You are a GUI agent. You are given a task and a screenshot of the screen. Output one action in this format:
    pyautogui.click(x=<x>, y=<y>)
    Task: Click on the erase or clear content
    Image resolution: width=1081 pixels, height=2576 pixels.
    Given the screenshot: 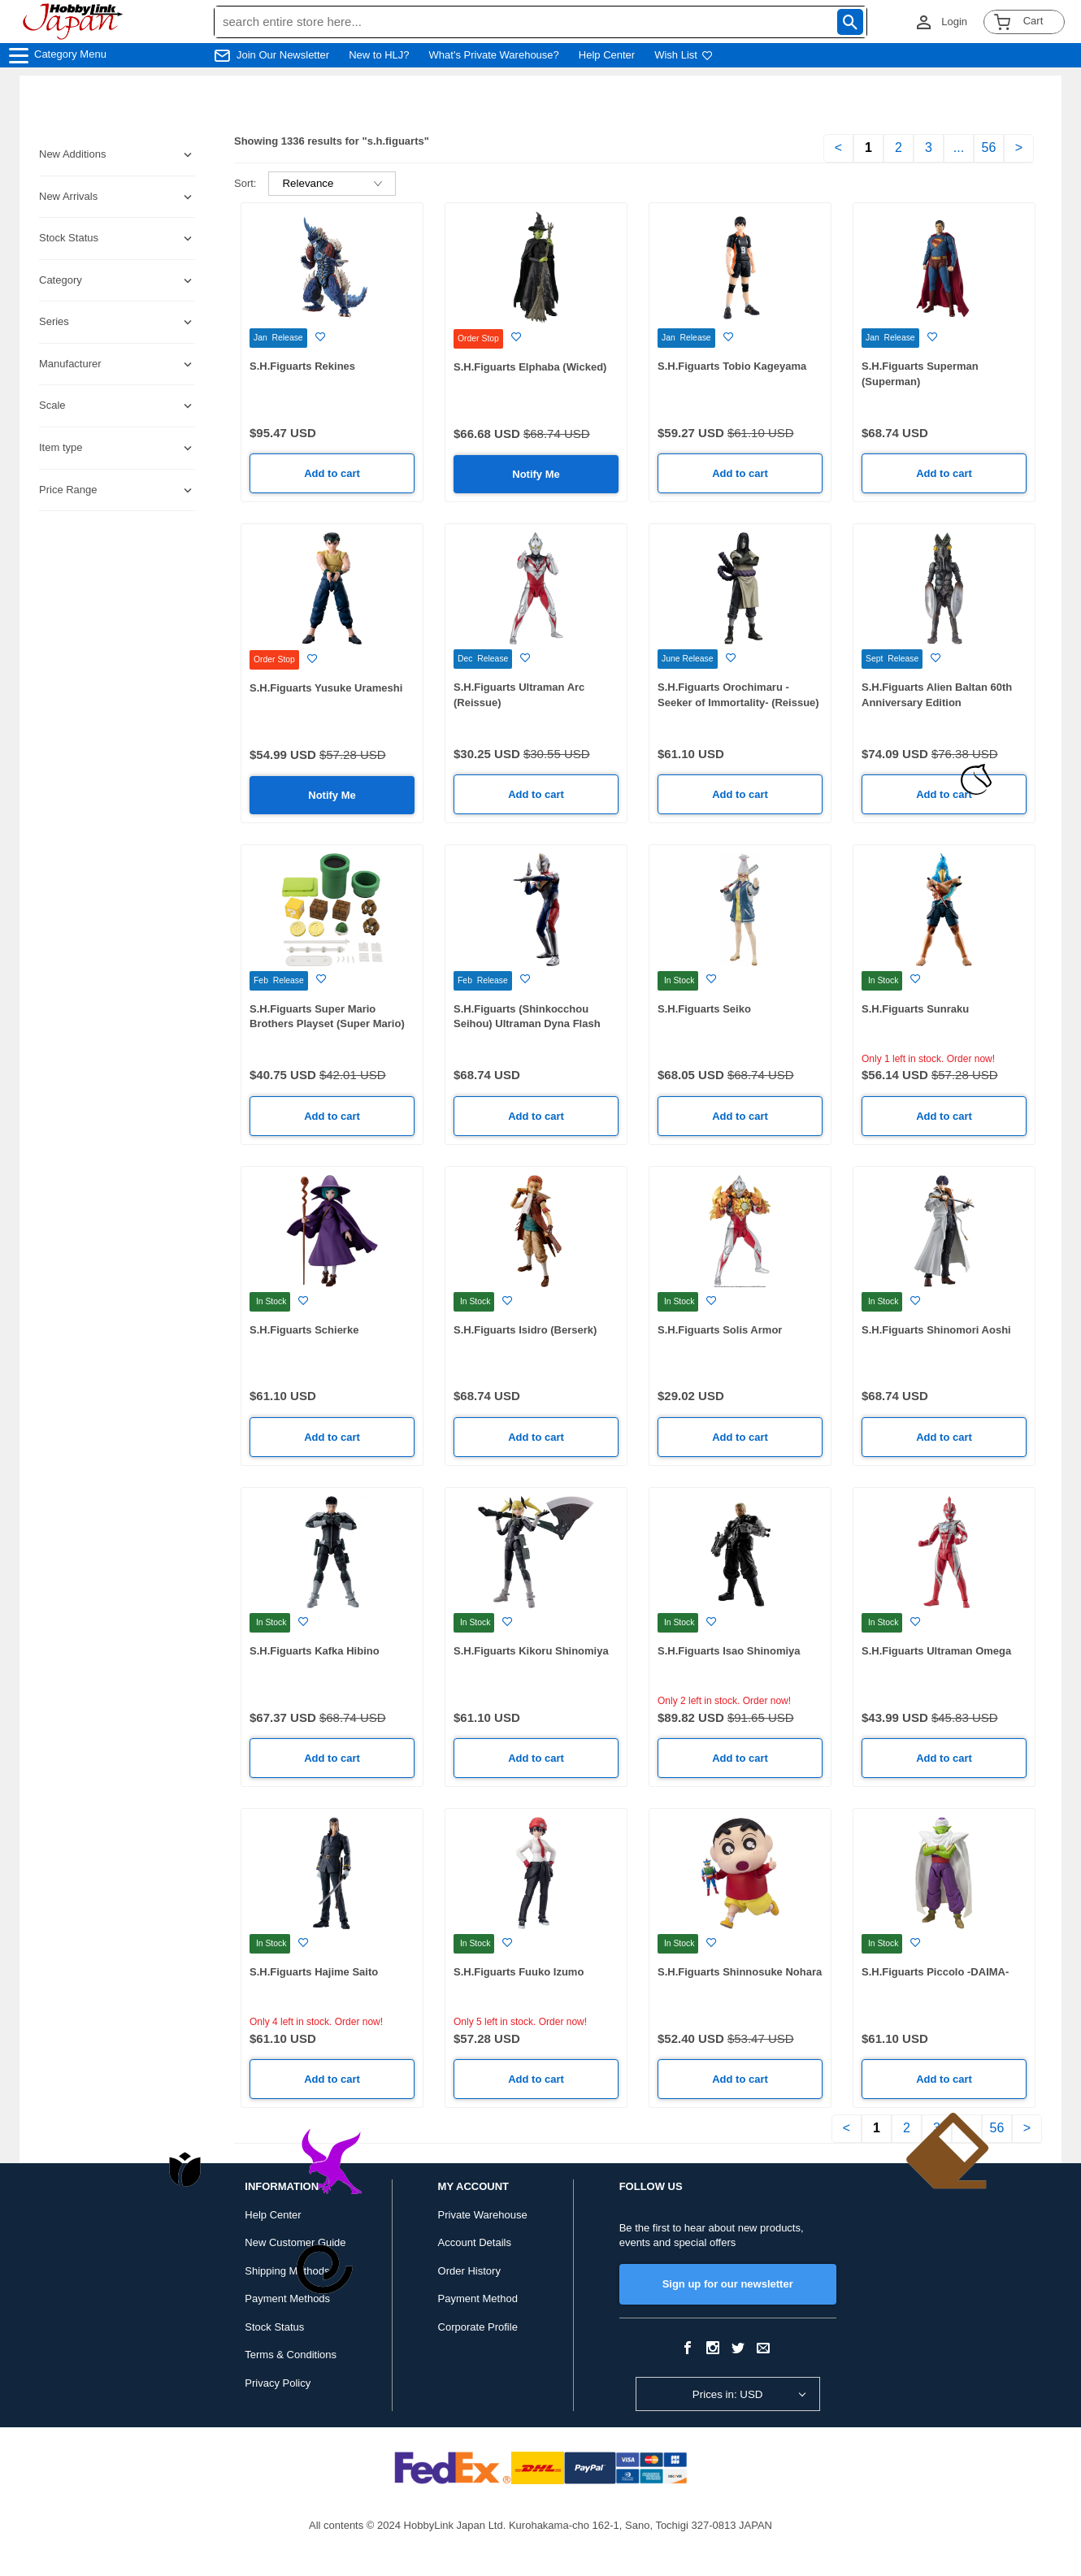 What is the action you would take?
    pyautogui.click(x=949, y=2152)
    